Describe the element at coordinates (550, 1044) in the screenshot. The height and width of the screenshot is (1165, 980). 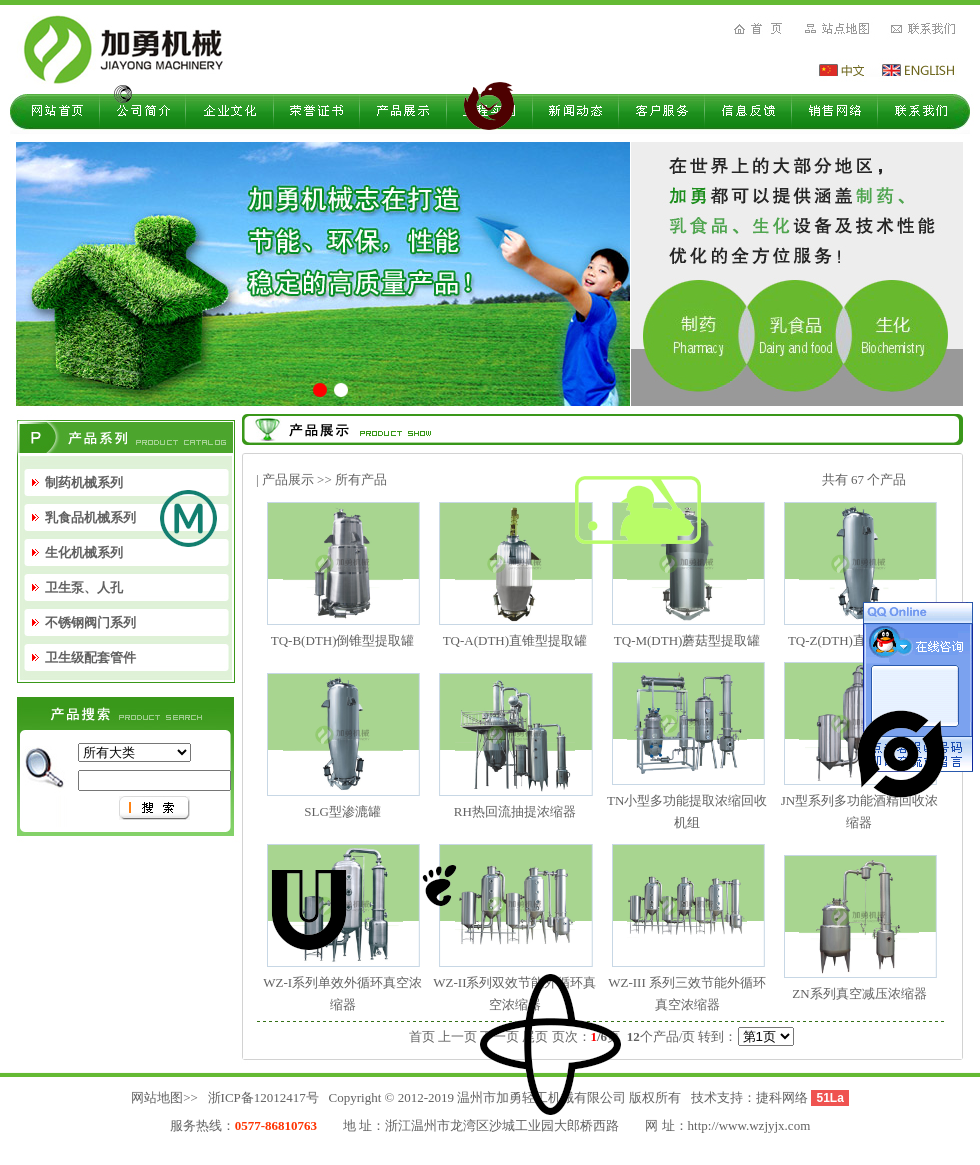
I see `Temporal workflow platform logo` at that location.